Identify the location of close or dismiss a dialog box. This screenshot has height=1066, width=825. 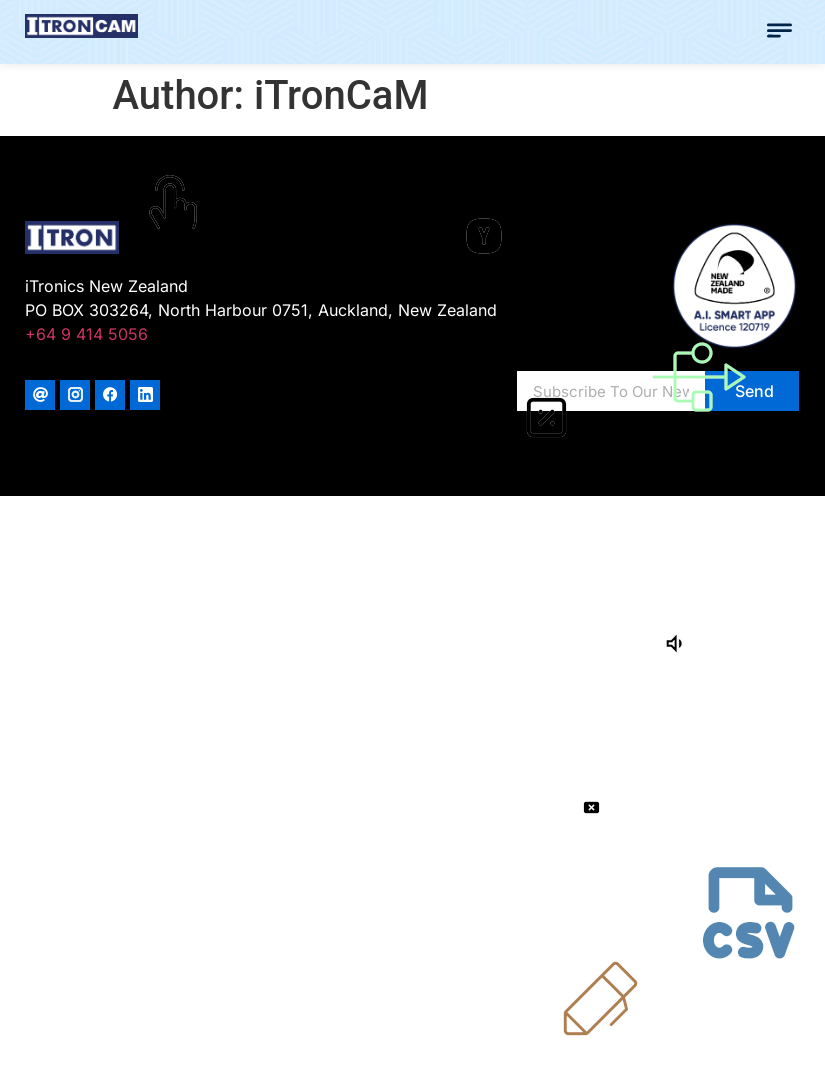
(591, 807).